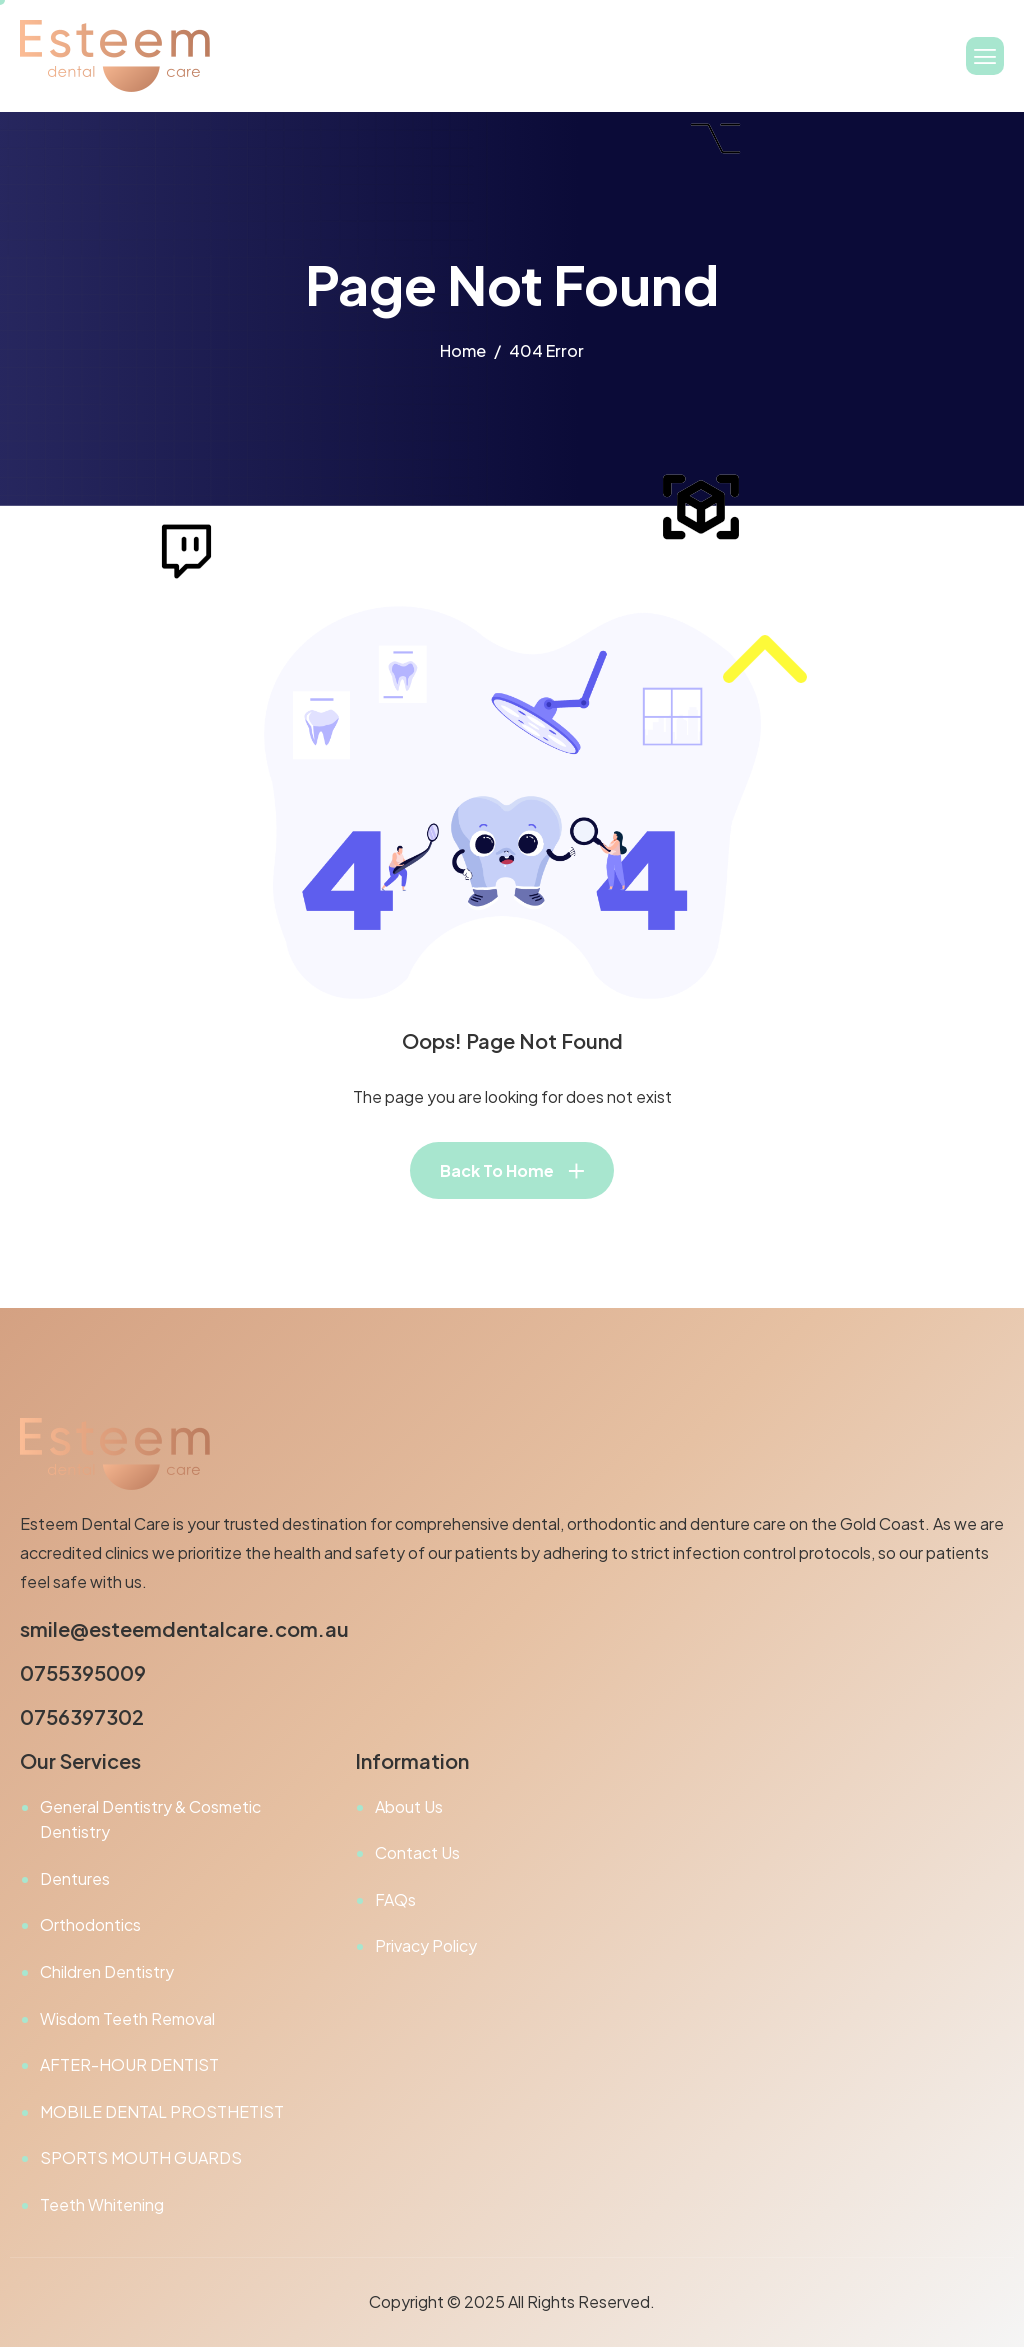 This screenshot has width=1024, height=2347. I want to click on scan or detect 3D objects, so click(701, 507).